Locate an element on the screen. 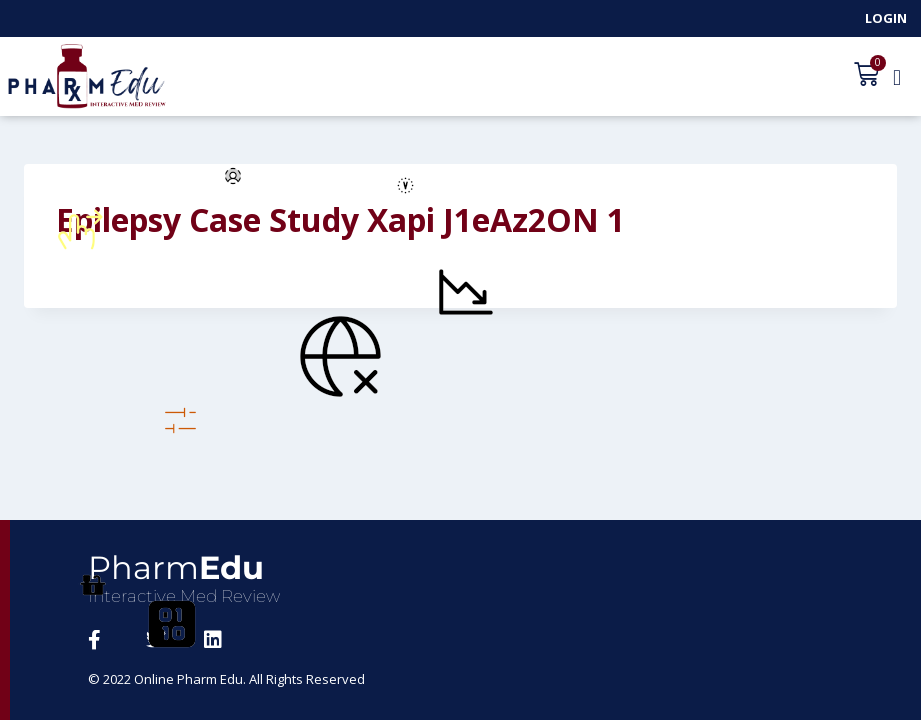 The width and height of the screenshot is (921, 720). swipe right to continue or proceed is located at coordinates (78, 231).